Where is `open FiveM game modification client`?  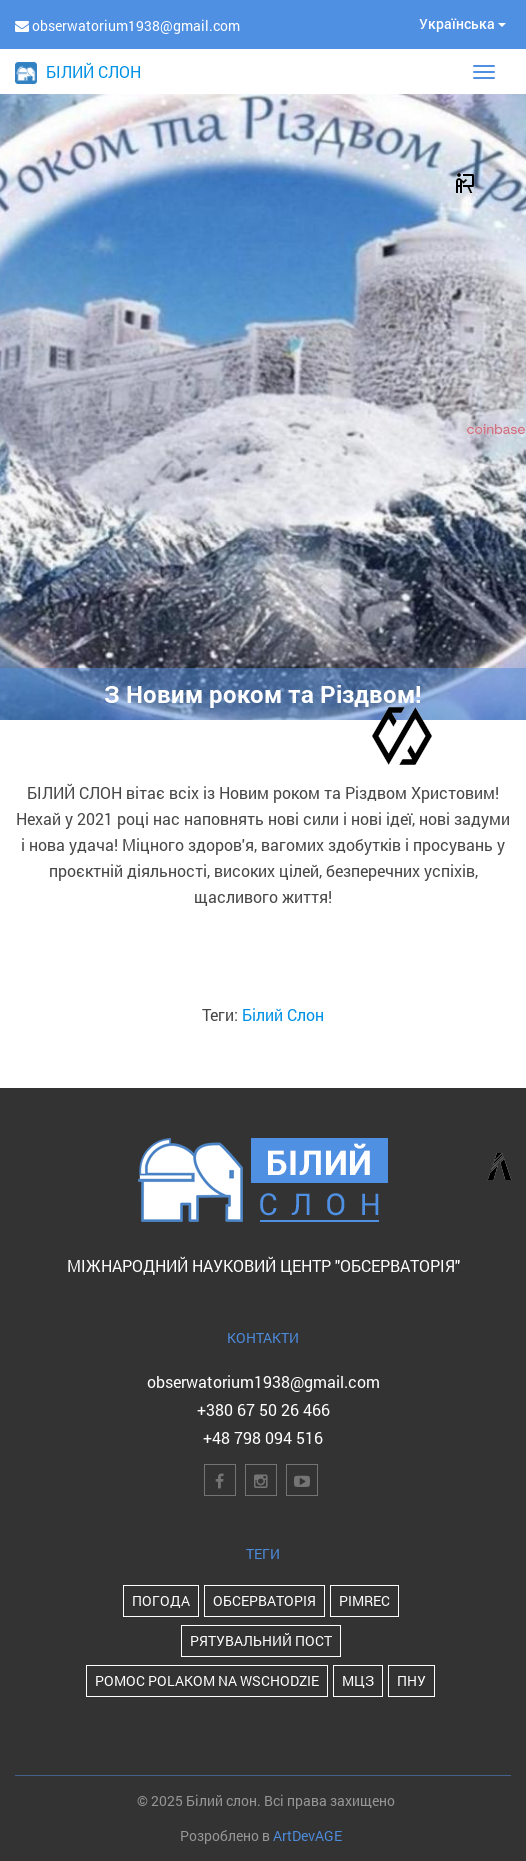
open FiveM game modification client is located at coordinates (499, 1166).